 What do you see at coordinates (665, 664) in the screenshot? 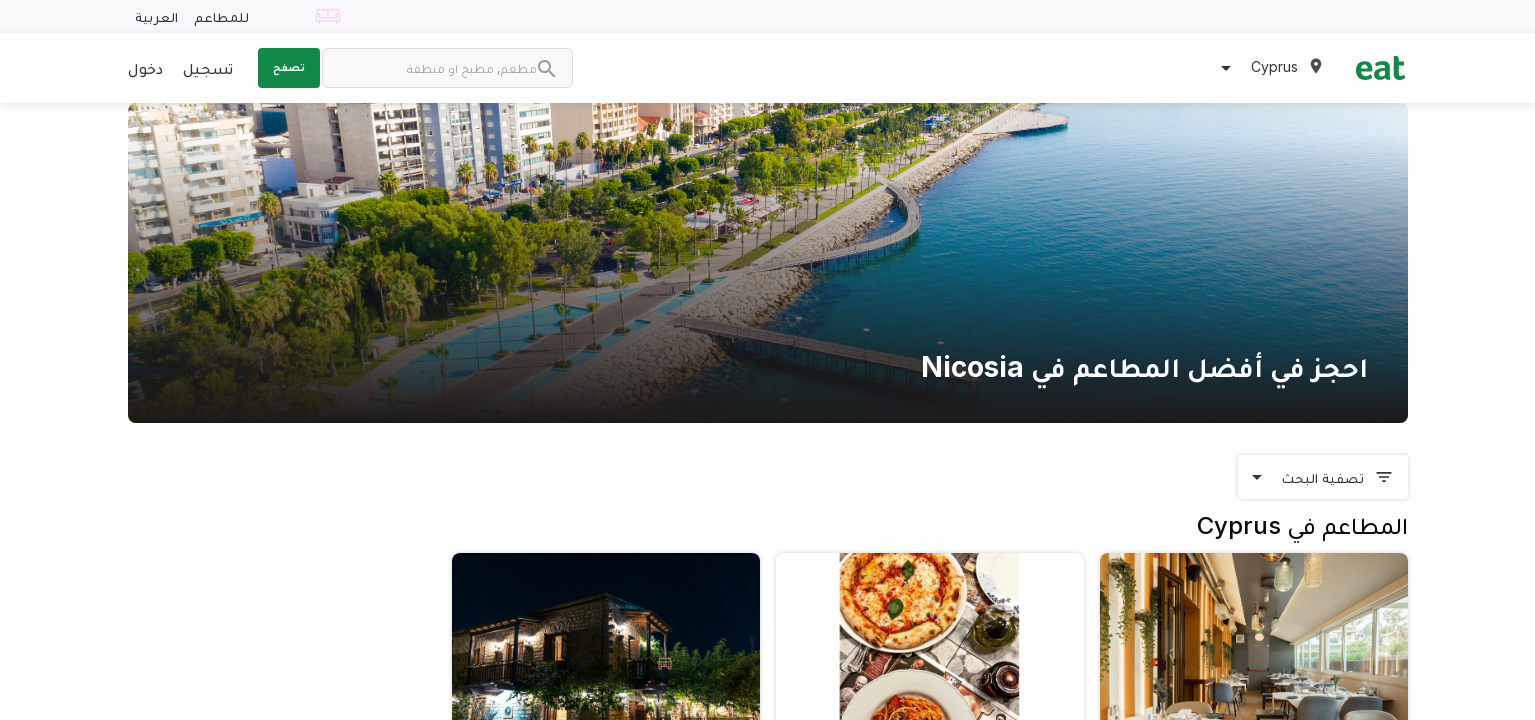
I see `select off-road or adventure vehicle type` at bounding box center [665, 664].